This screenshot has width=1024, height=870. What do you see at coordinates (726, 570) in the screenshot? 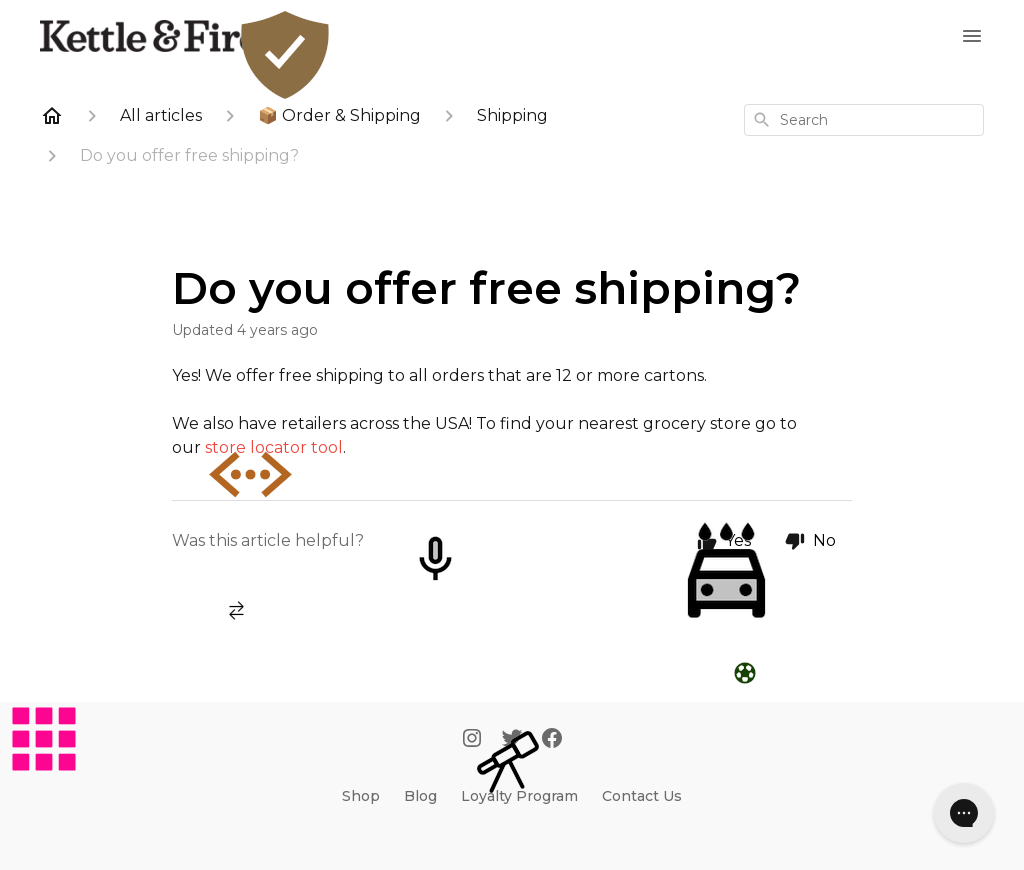
I see `find nearby car wash locations` at bounding box center [726, 570].